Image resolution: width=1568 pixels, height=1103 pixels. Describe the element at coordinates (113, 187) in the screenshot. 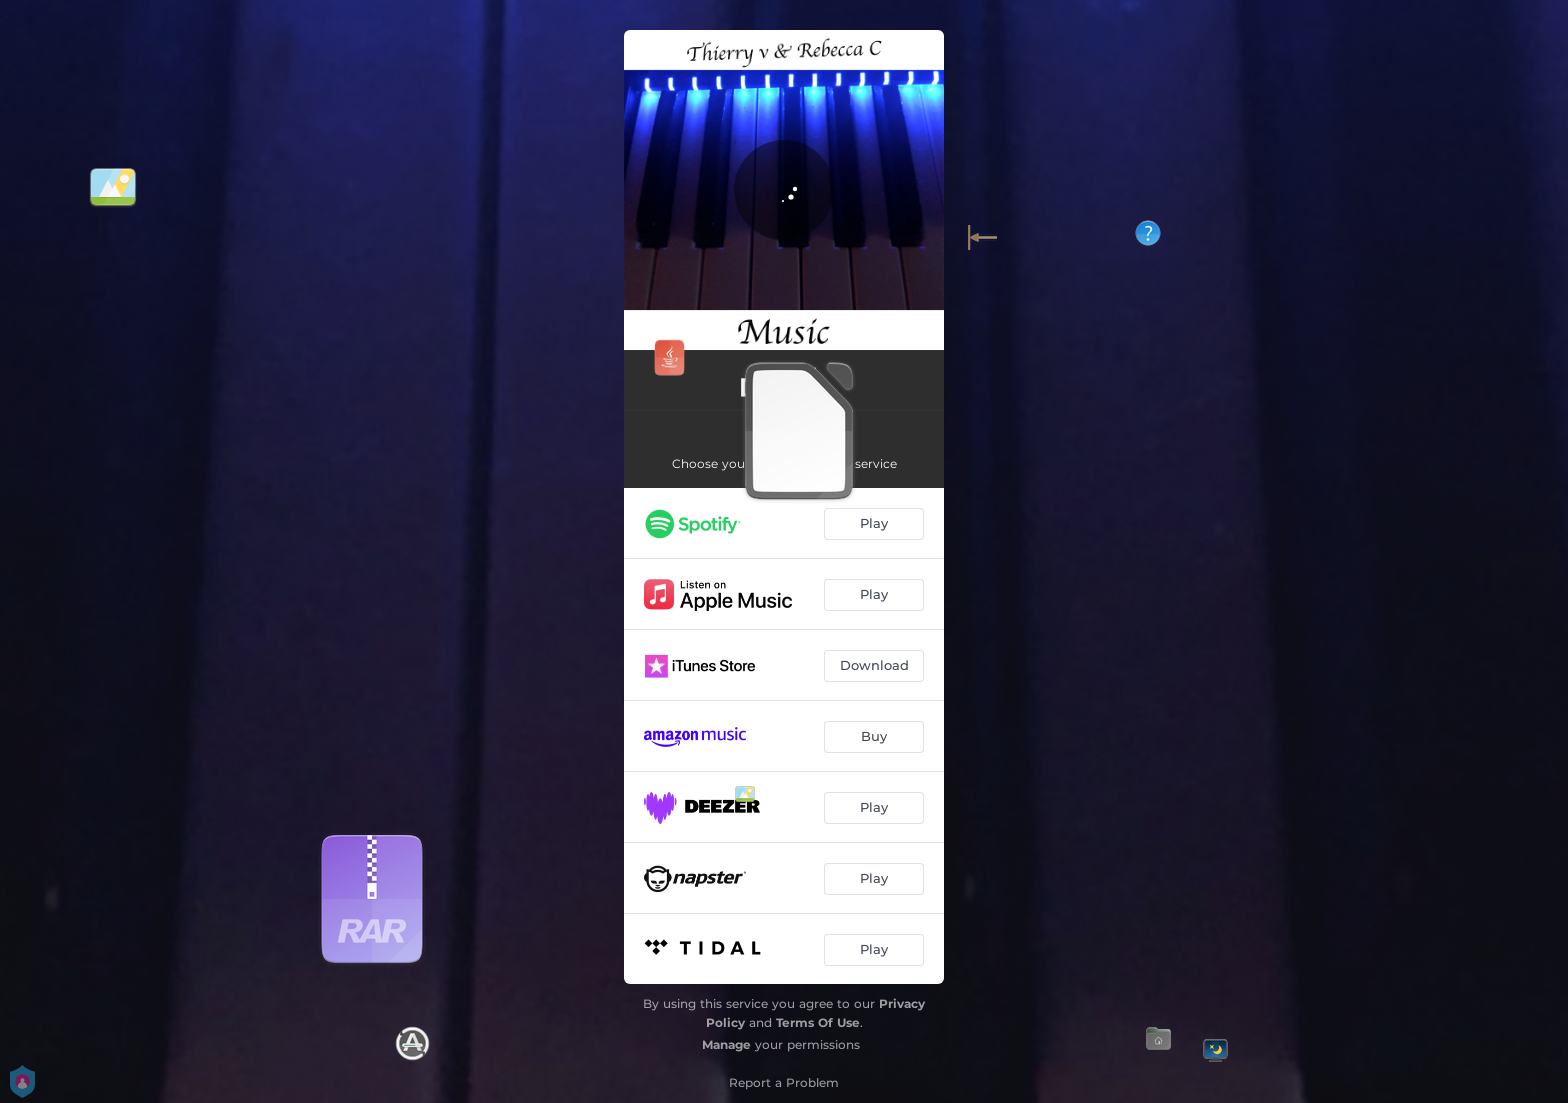

I see `open the photos app` at that location.